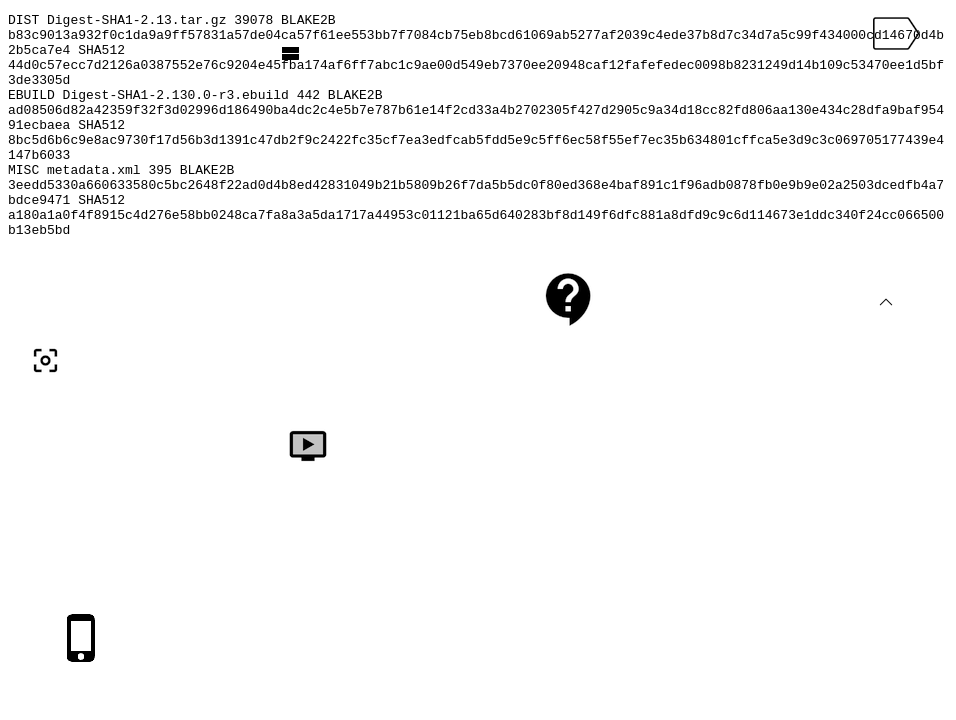 Image resolution: width=956 pixels, height=720 pixels. What do you see at coordinates (82, 638) in the screenshot?
I see `indicates mobile device or smartphone` at bounding box center [82, 638].